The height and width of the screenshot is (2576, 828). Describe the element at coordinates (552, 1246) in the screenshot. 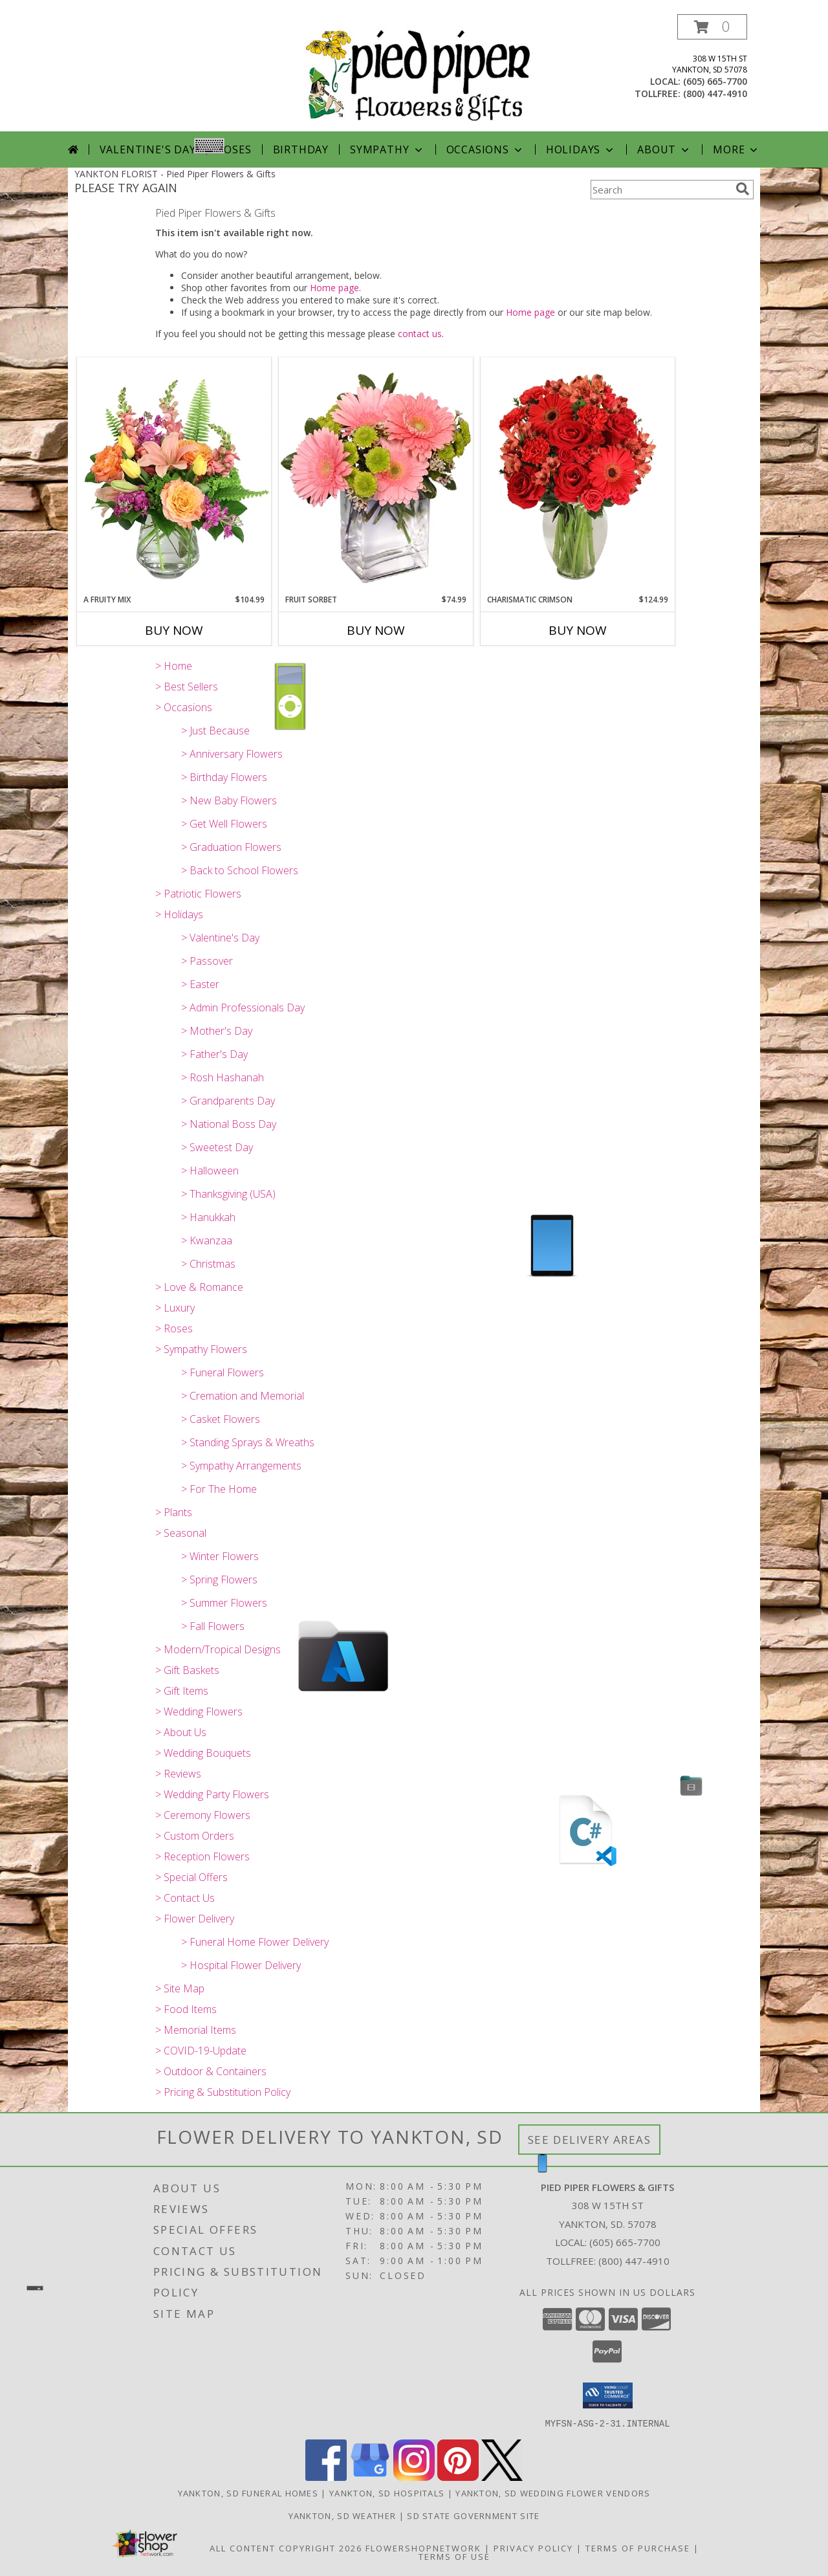

I see `manage connected iPad device` at that location.